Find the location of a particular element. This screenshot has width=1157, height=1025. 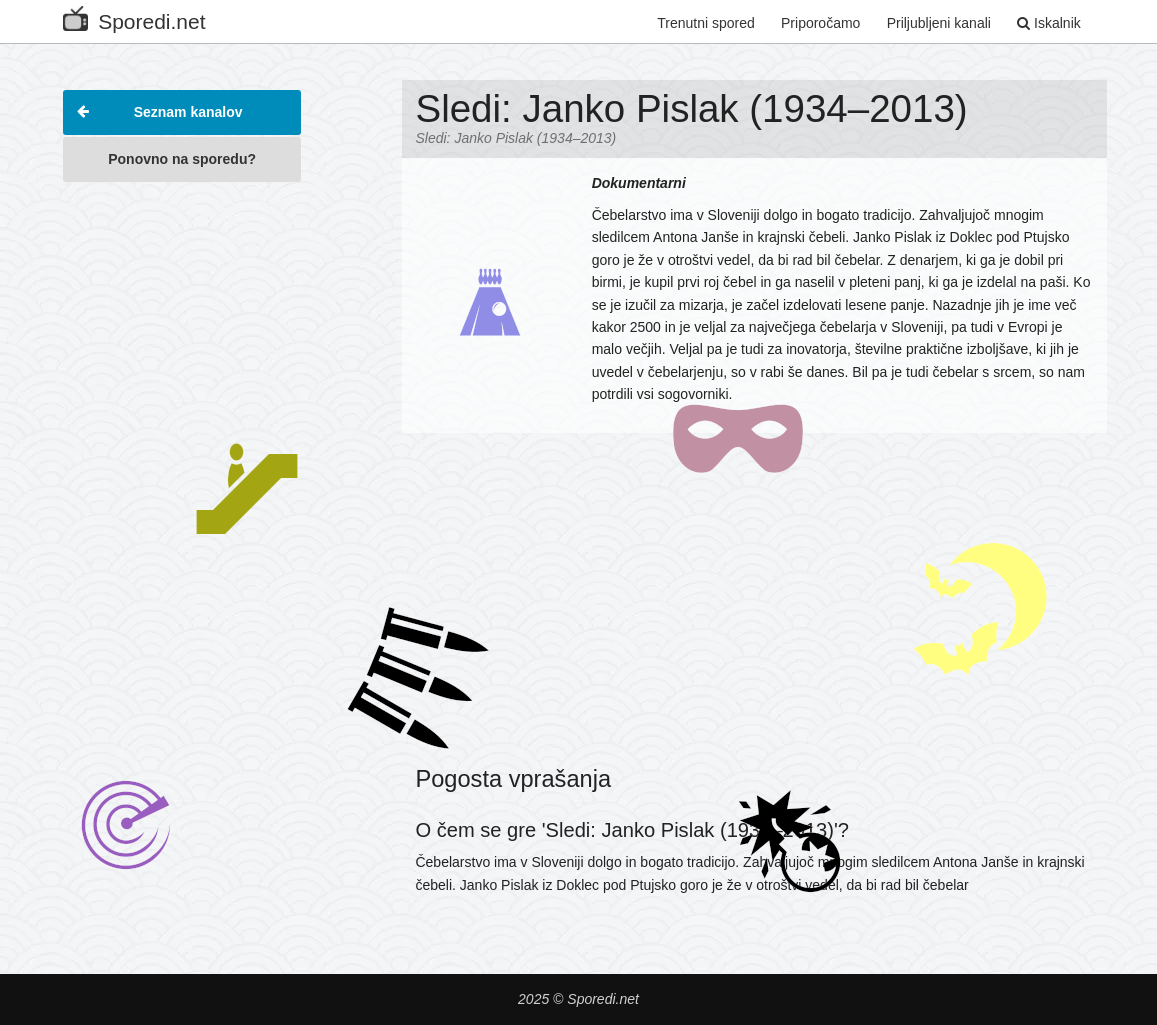

toggle night mode or dark theme is located at coordinates (980, 609).